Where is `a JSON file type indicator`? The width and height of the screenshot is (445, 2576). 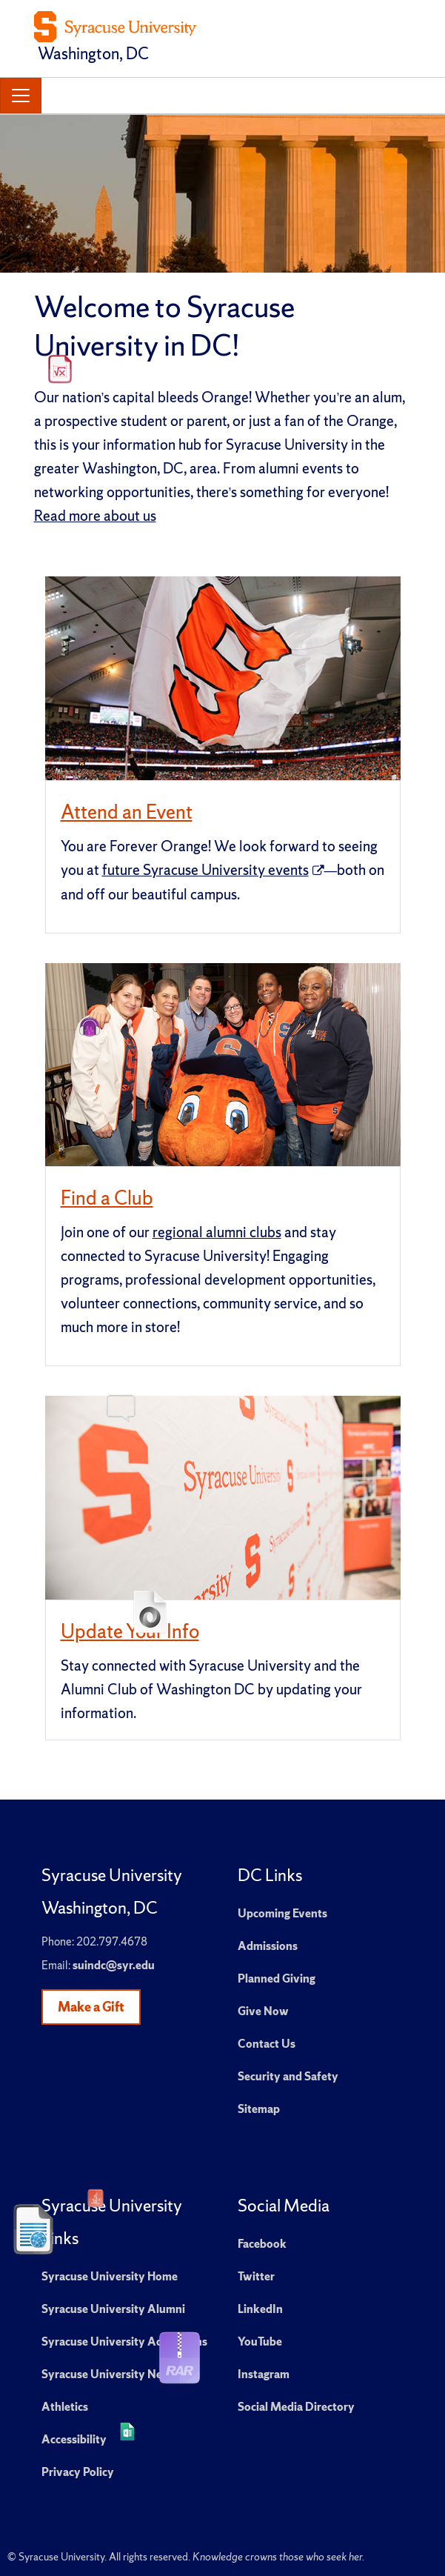 a JSON file type indicator is located at coordinates (150, 1612).